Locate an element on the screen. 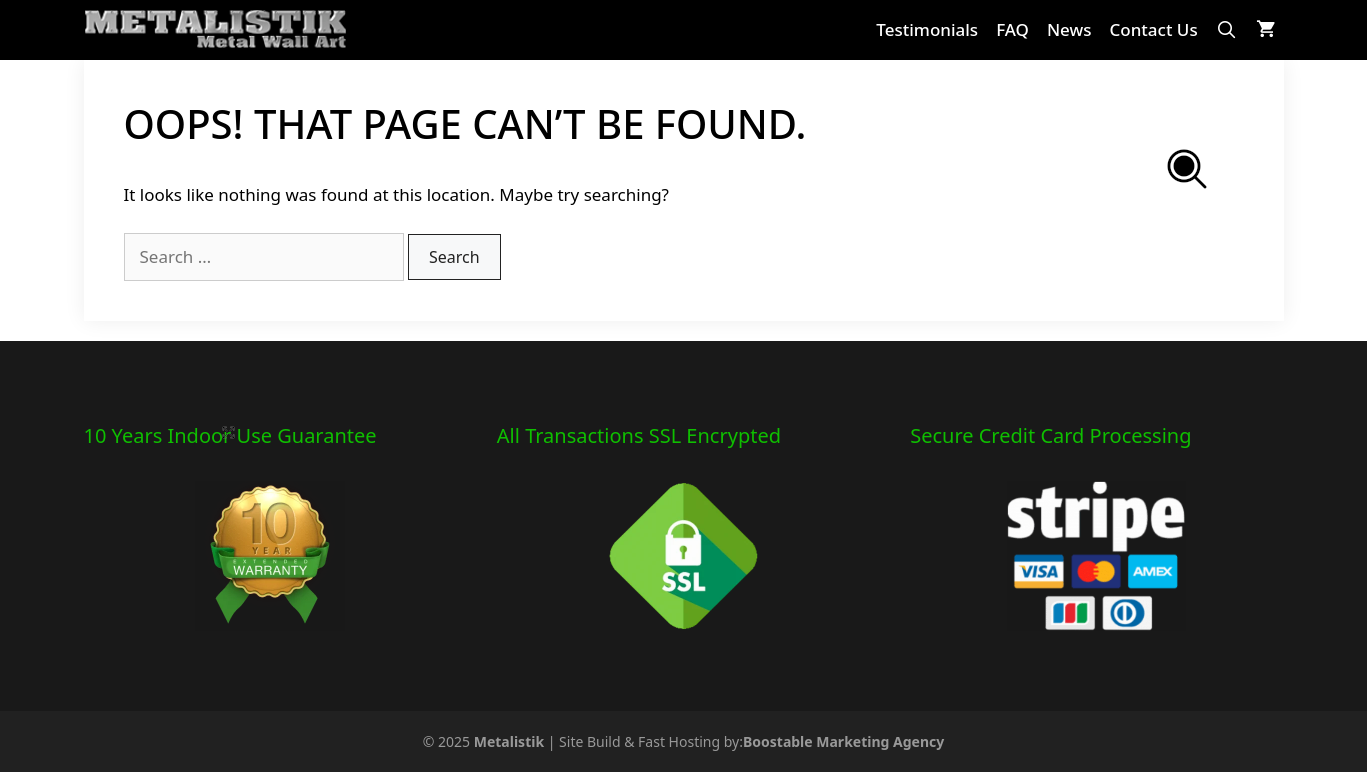  expand to fullscreen mode is located at coordinates (228, 432).